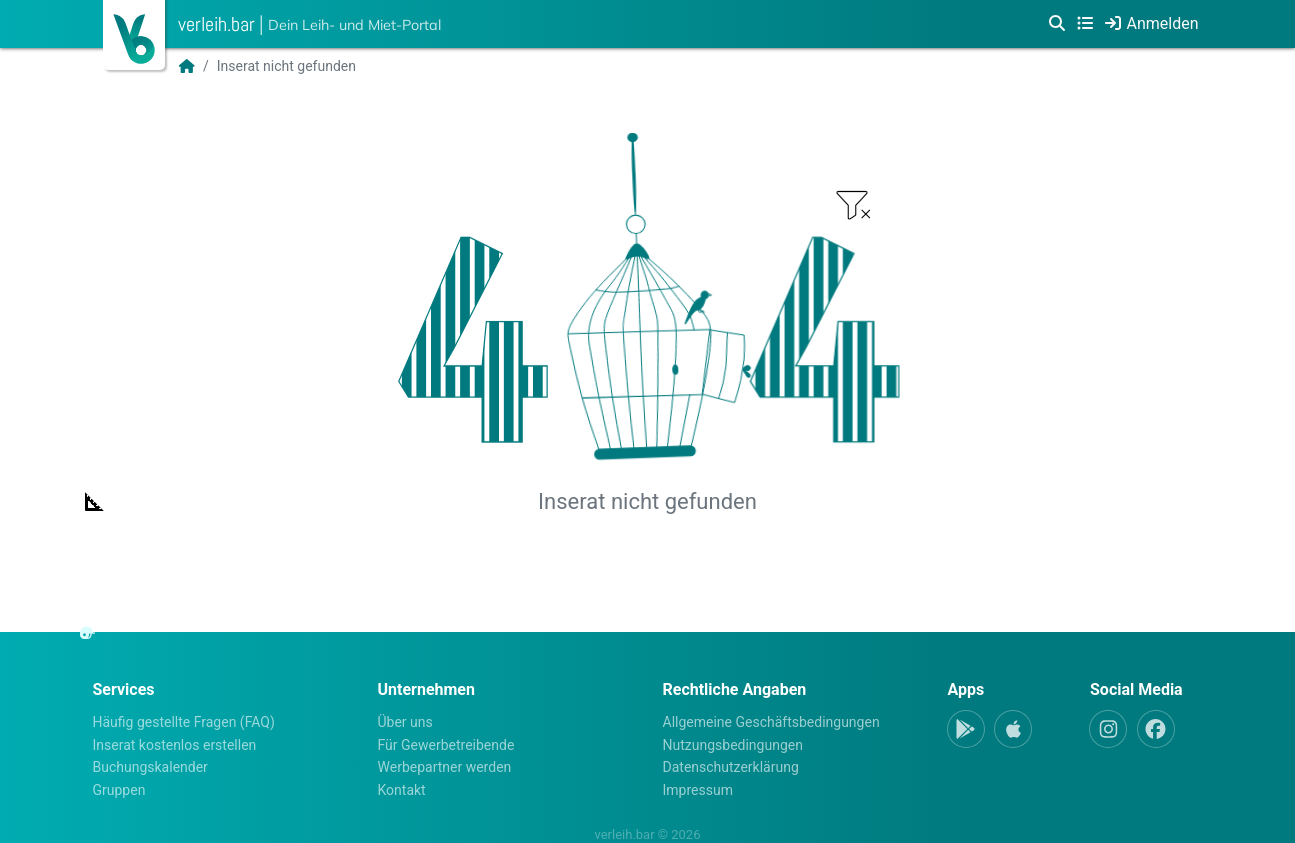 The height and width of the screenshot is (843, 1295). Describe the element at coordinates (852, 204) in the screenshot. I see `clear all filters` at that location.